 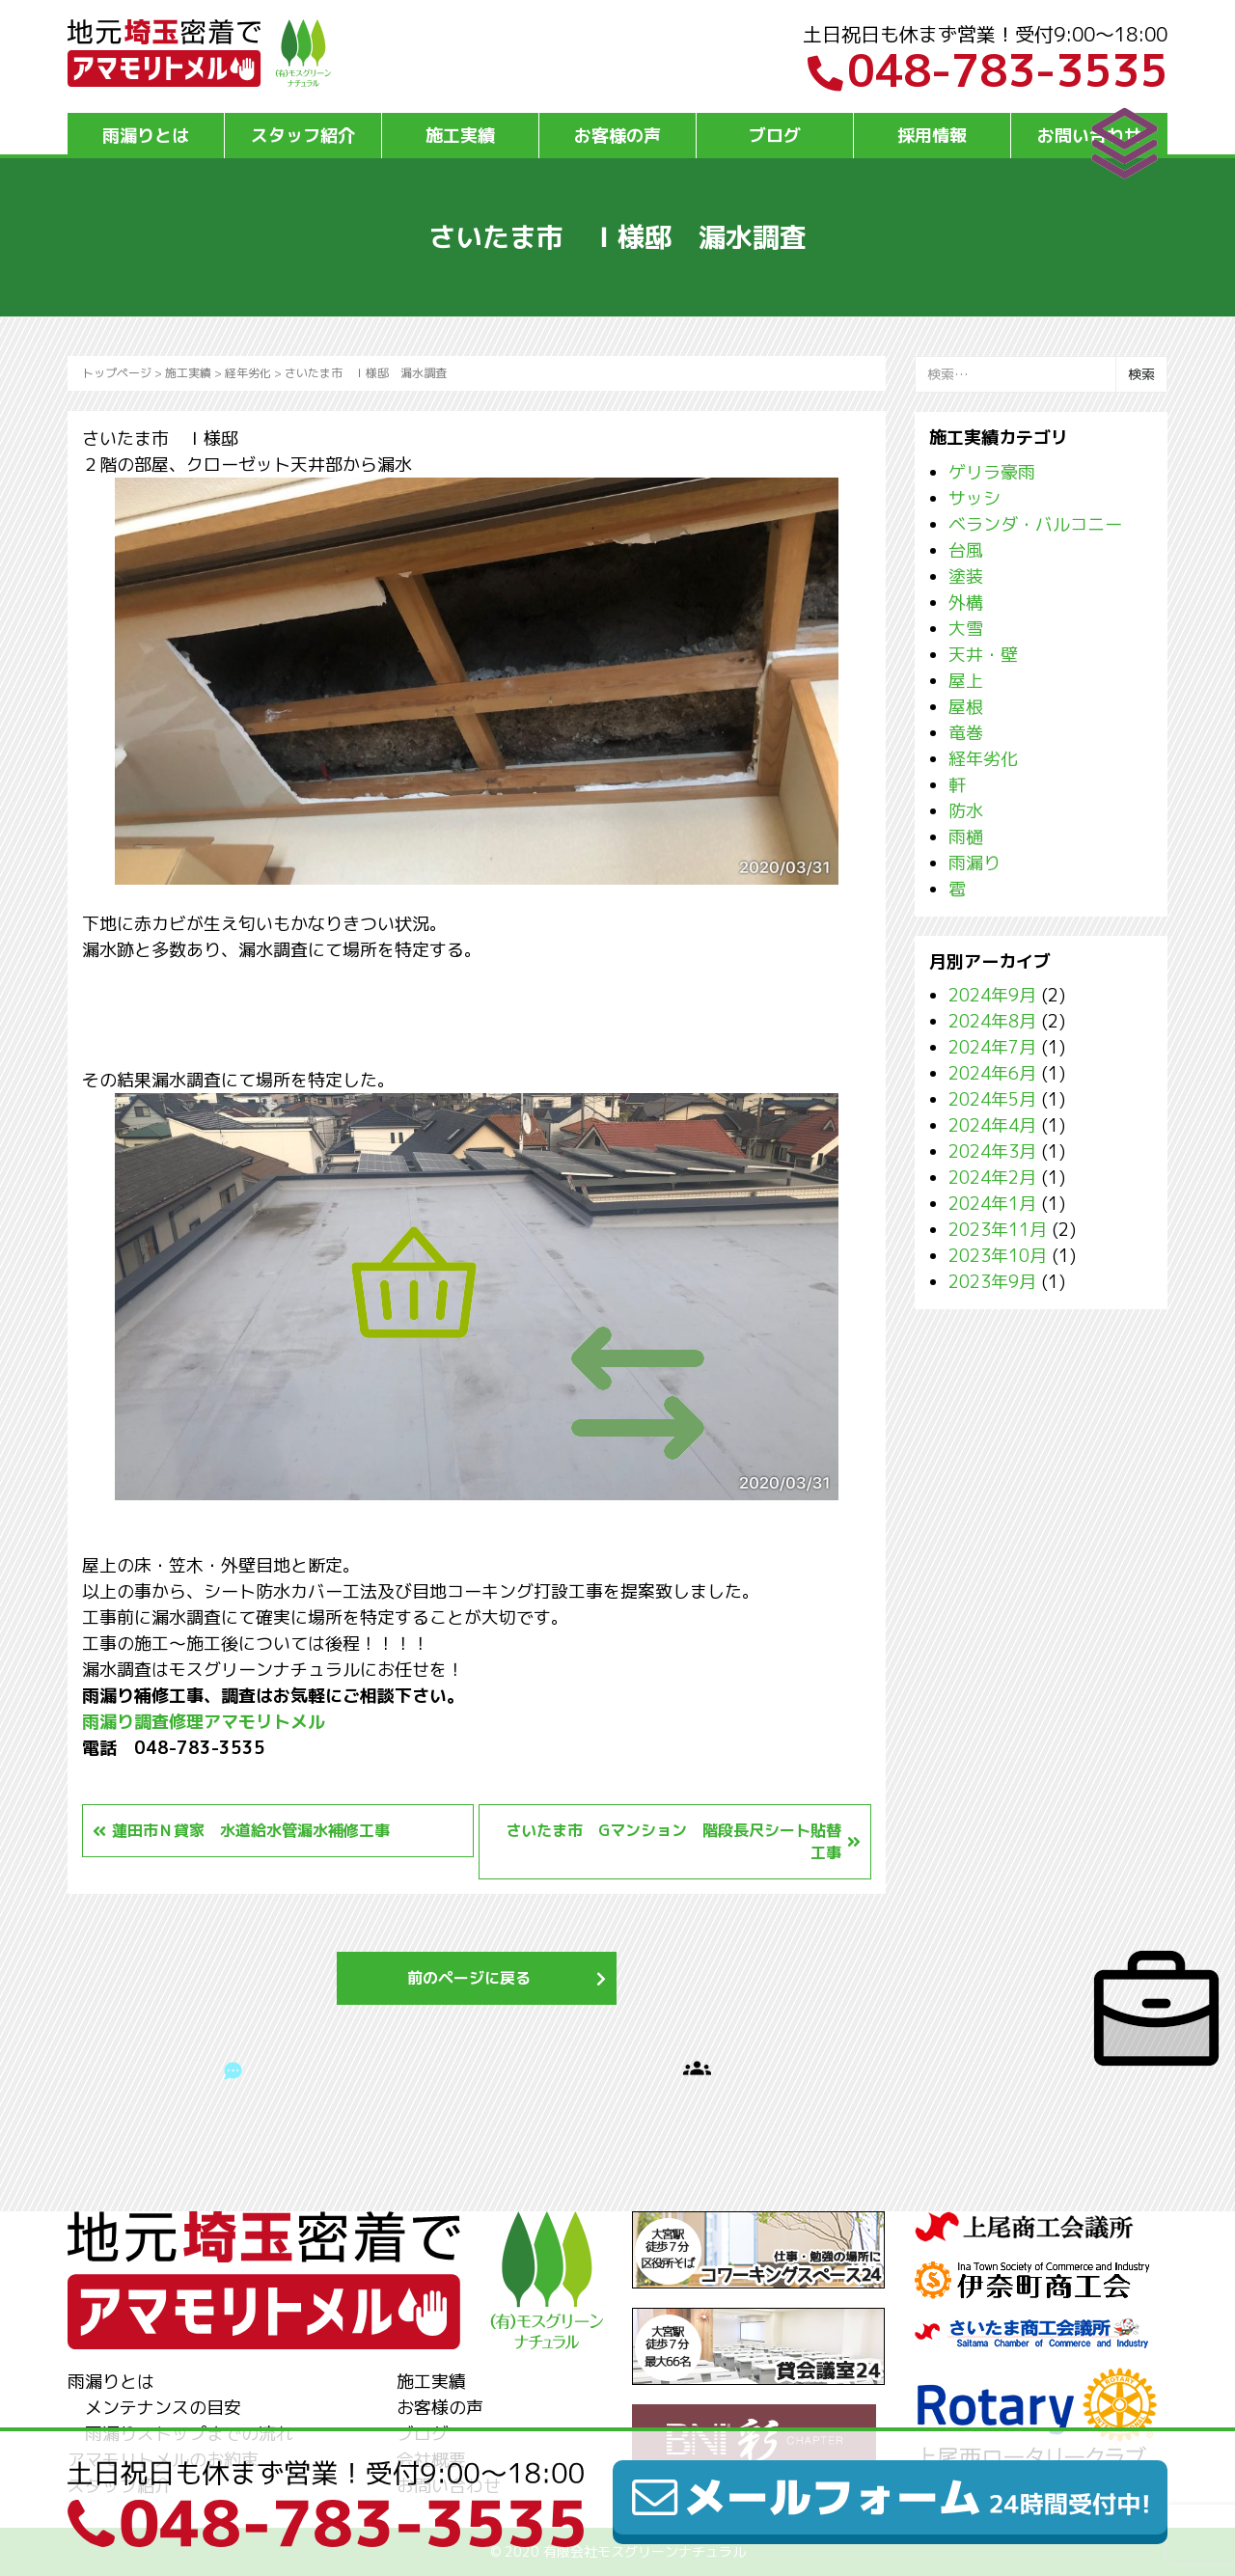 I want to click on access work or business-related content, so click(x=1156, y=2013).